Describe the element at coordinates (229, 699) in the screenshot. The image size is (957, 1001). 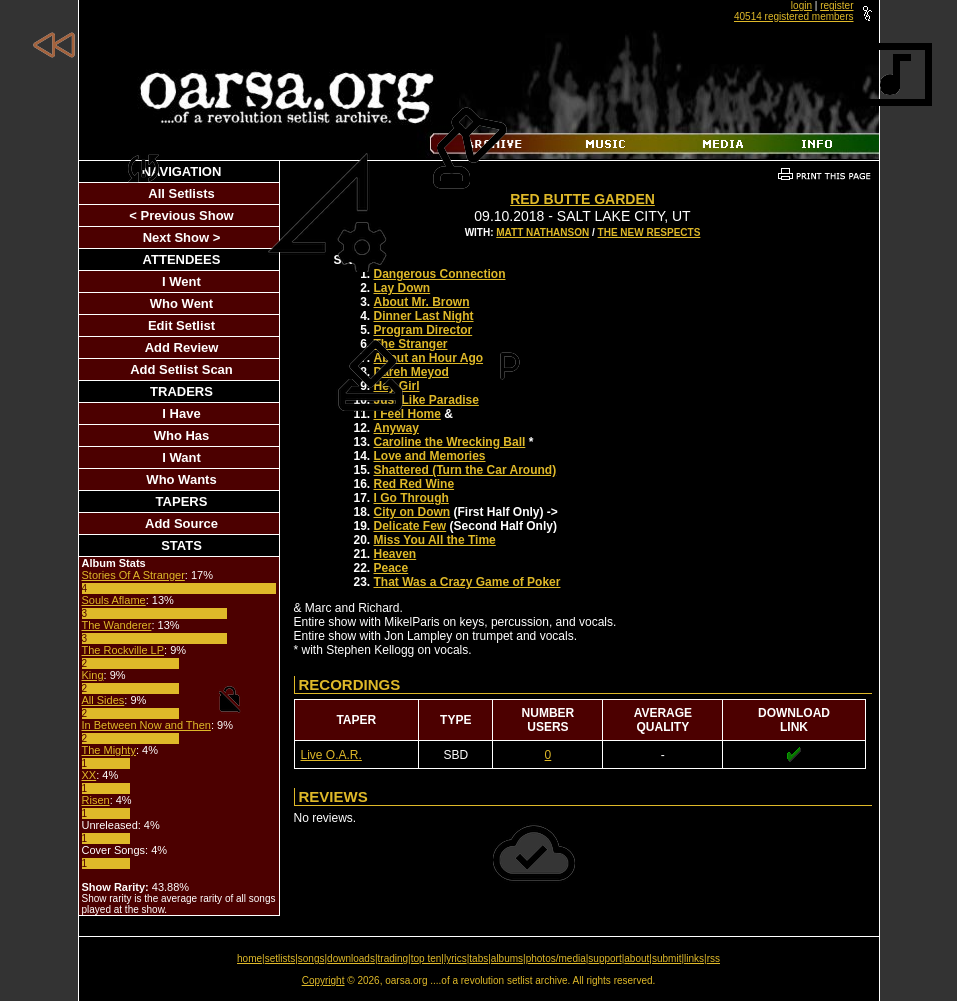
I see `indicates an unsecured or unencrypted connection` at that location.